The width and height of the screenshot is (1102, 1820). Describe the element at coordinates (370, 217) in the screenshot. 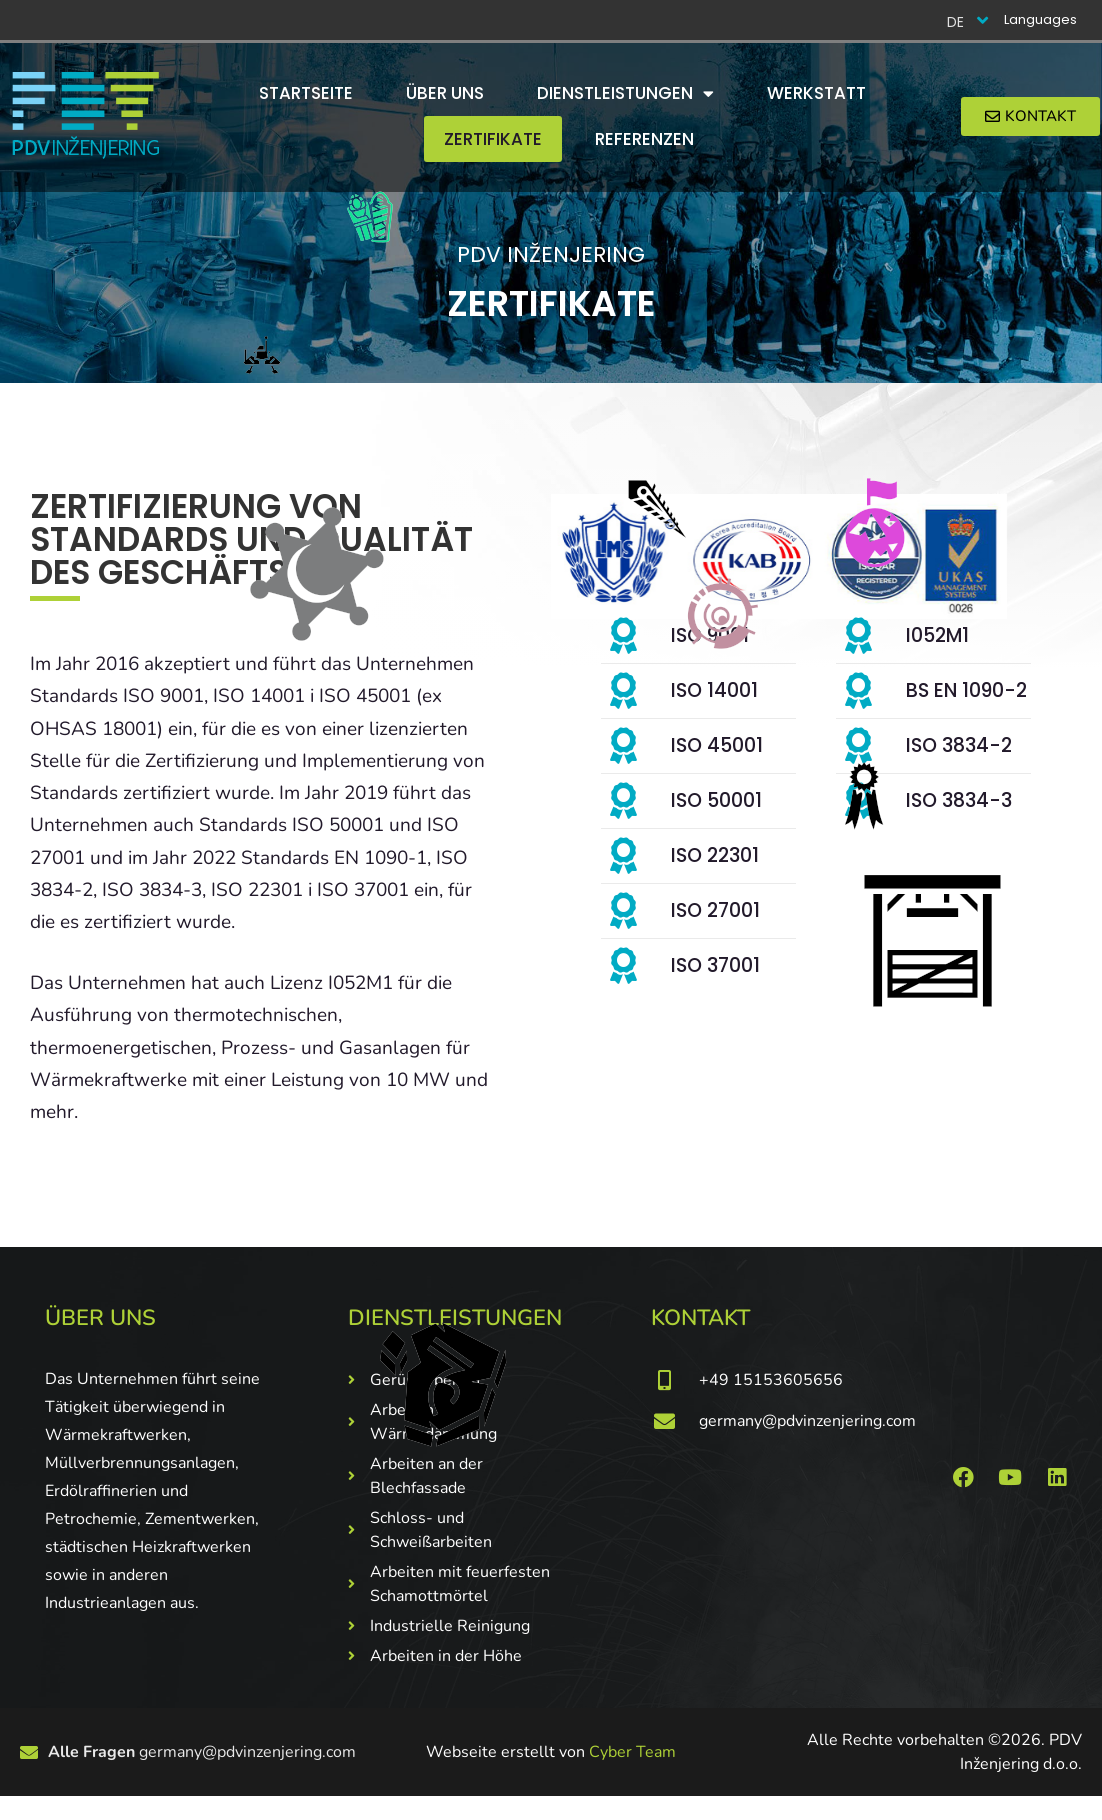

I see `view ancient Egyptian artifacts or exhibits` at that location.